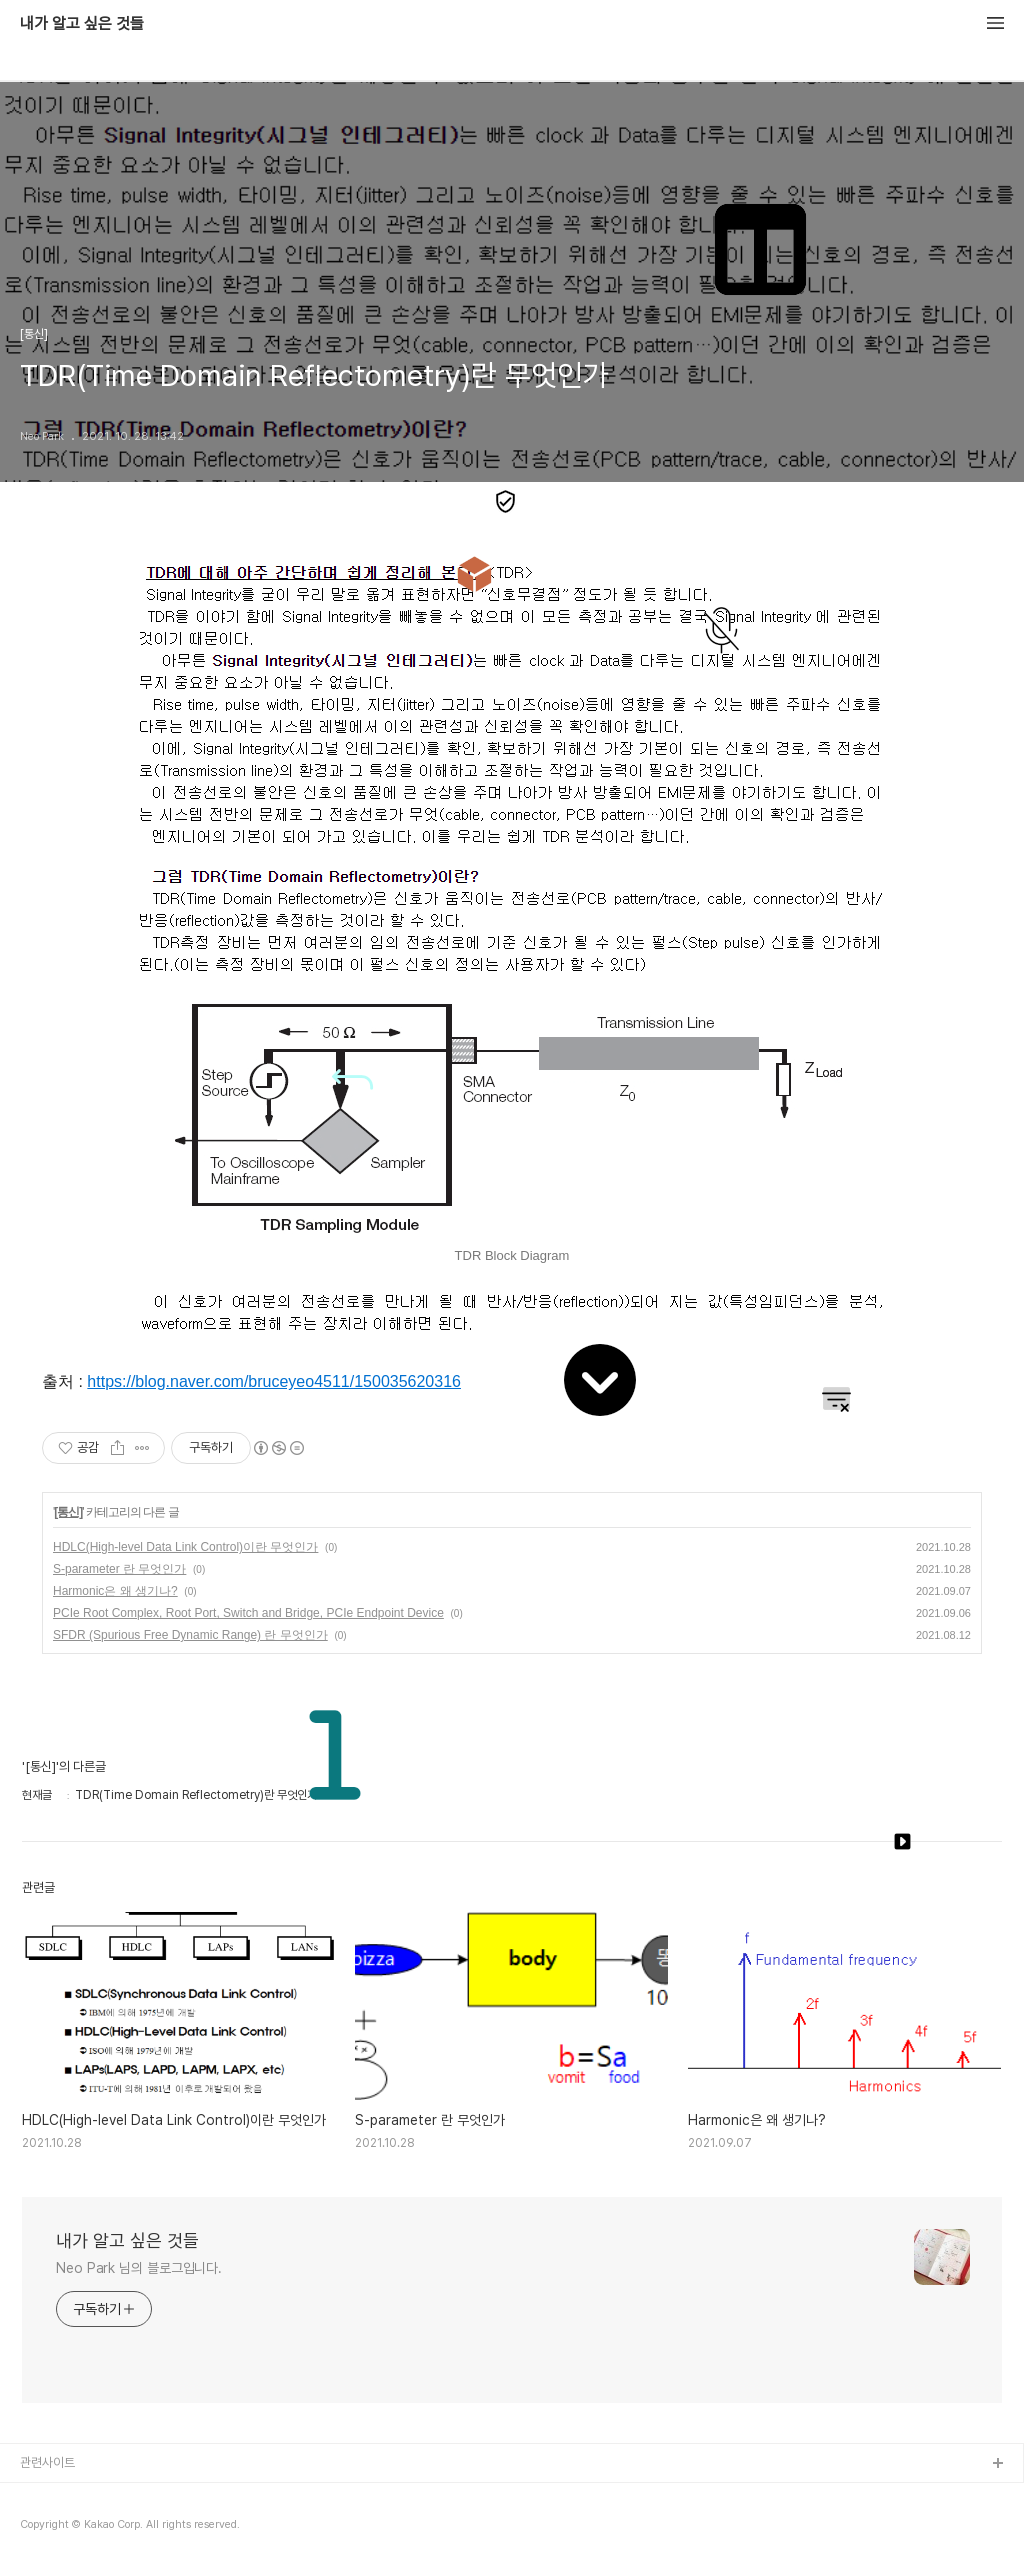 The image size is (1024, 2569). I want to click on play media or video content, so click(902, 1841).